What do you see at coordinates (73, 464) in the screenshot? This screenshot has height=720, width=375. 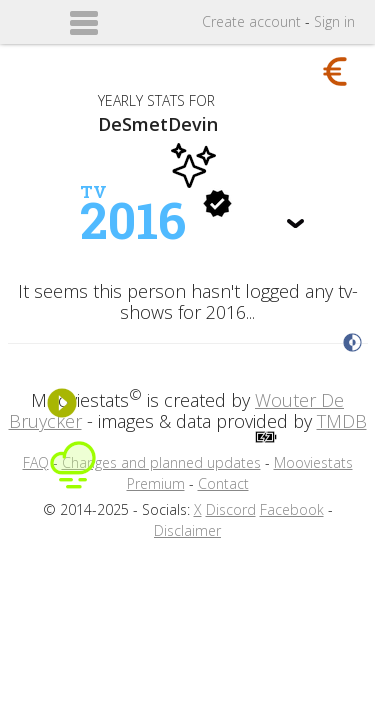 I see `indicates foggy weather conditions` at bounding box center [73, 464].